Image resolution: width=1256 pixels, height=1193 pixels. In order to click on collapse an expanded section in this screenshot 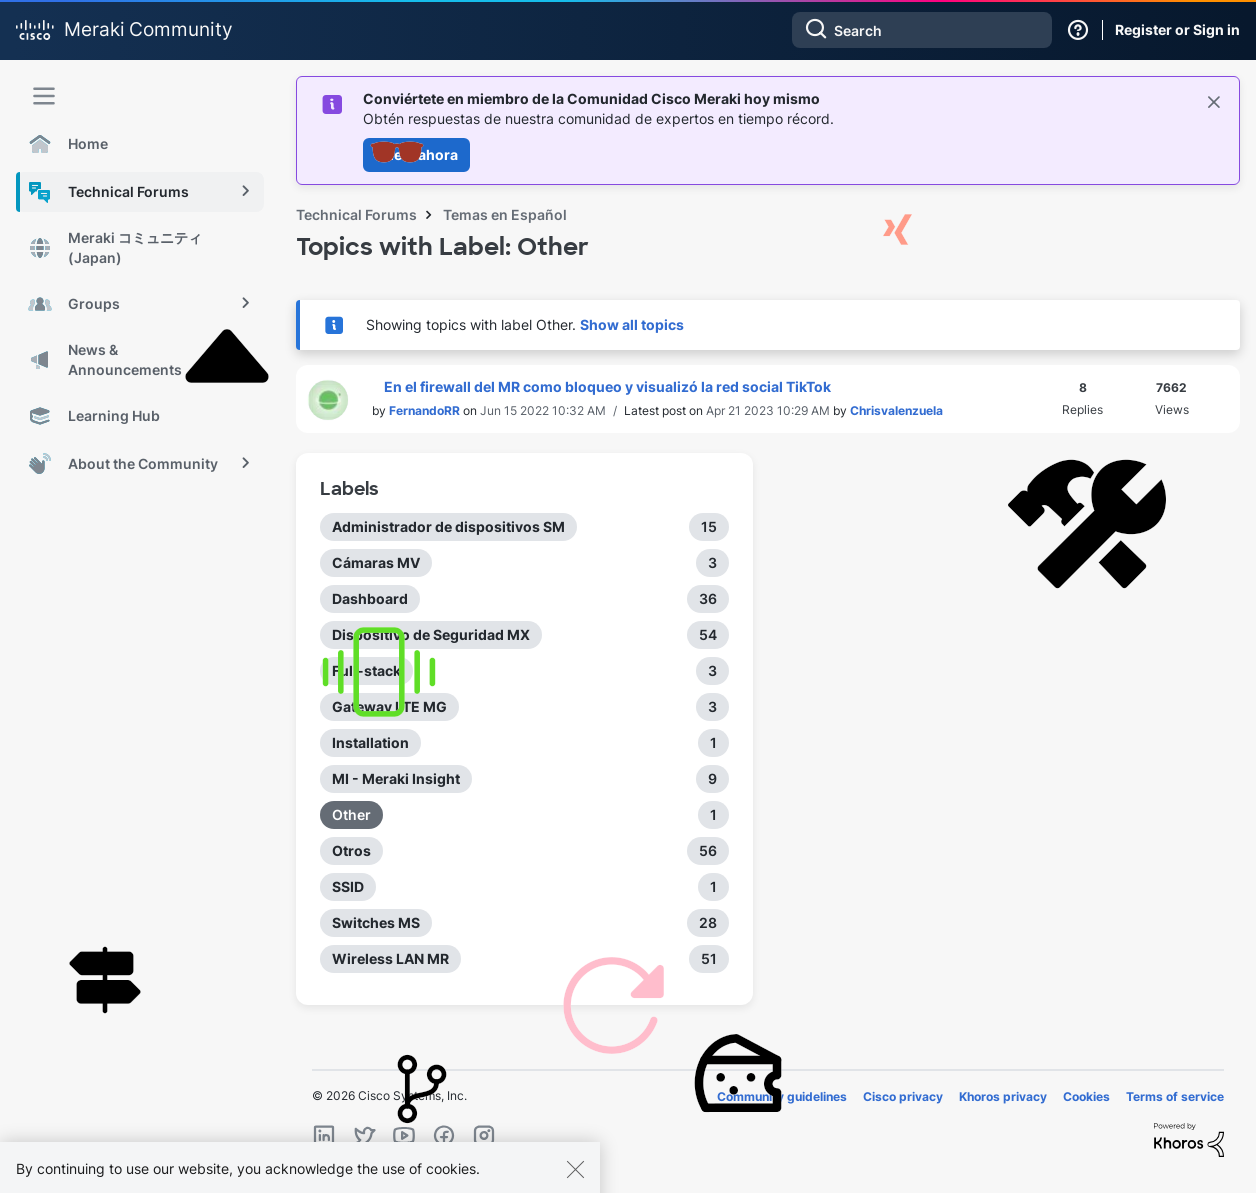, I will do `click(227, 356)`.